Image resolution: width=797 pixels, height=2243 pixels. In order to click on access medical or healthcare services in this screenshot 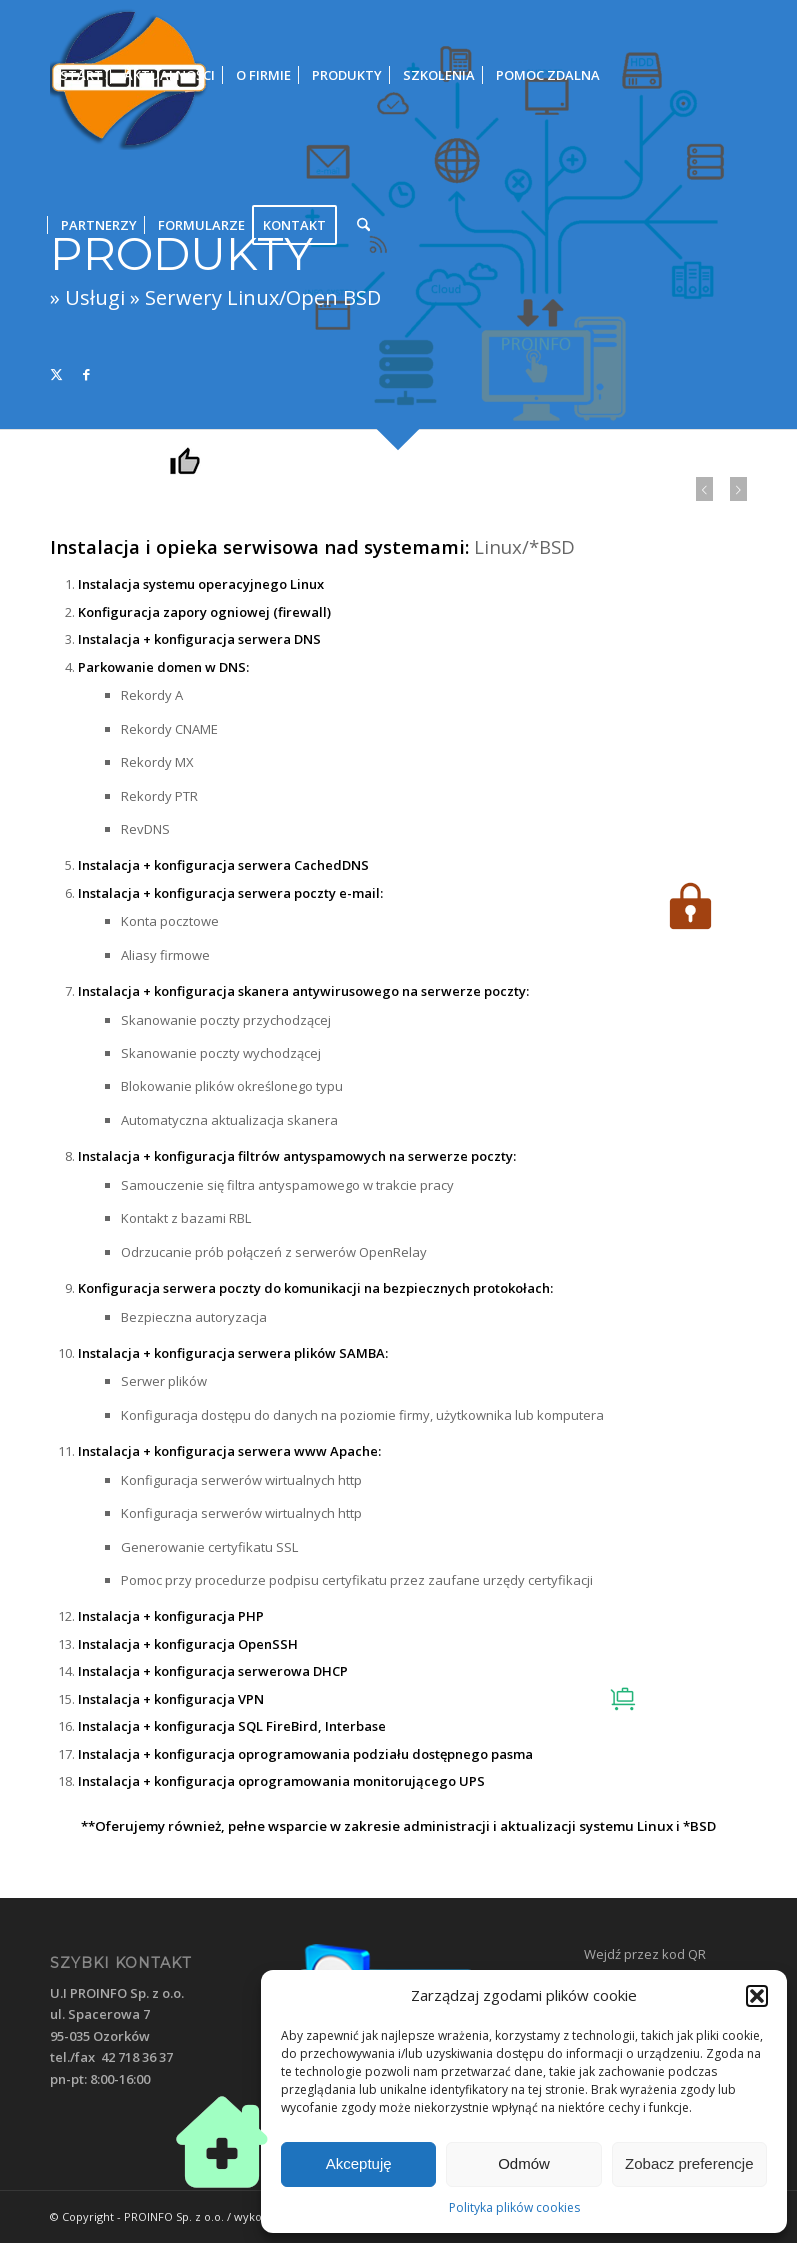, I will do `click(222, 2142)`.